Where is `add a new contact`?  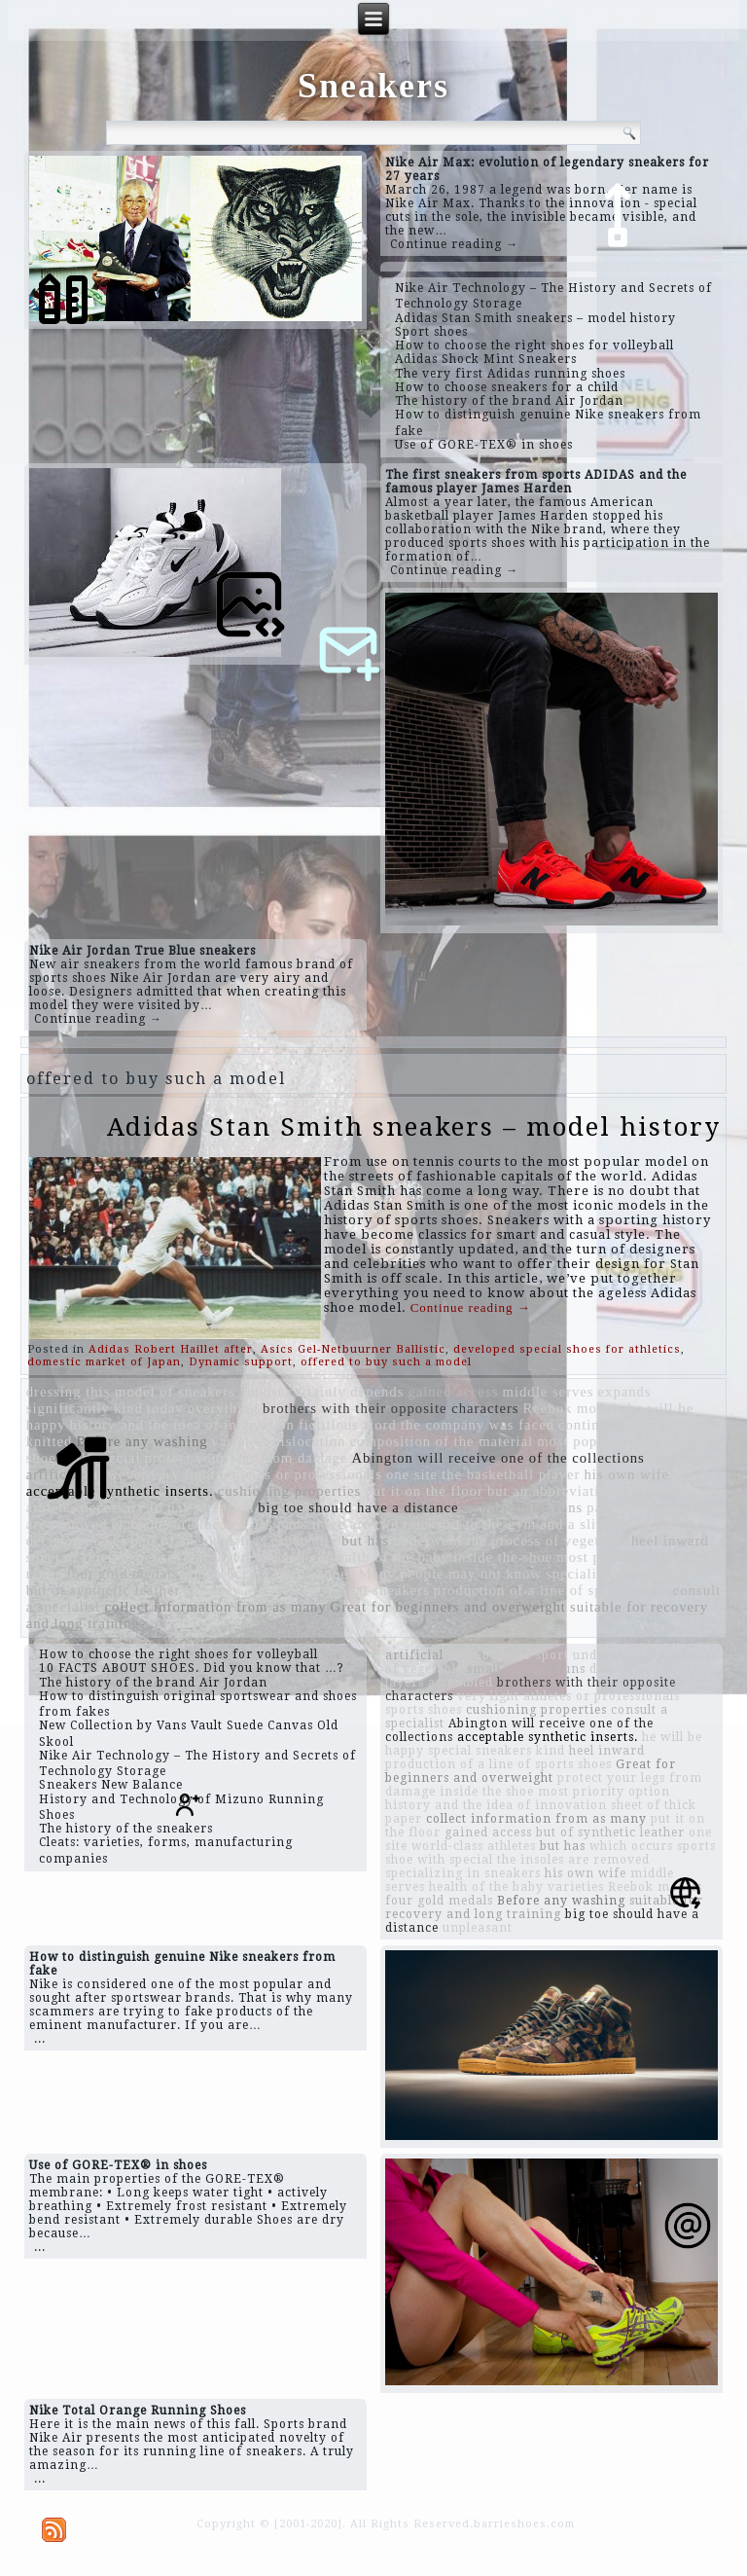 add a new contact is located at coordinates (187, 1804).